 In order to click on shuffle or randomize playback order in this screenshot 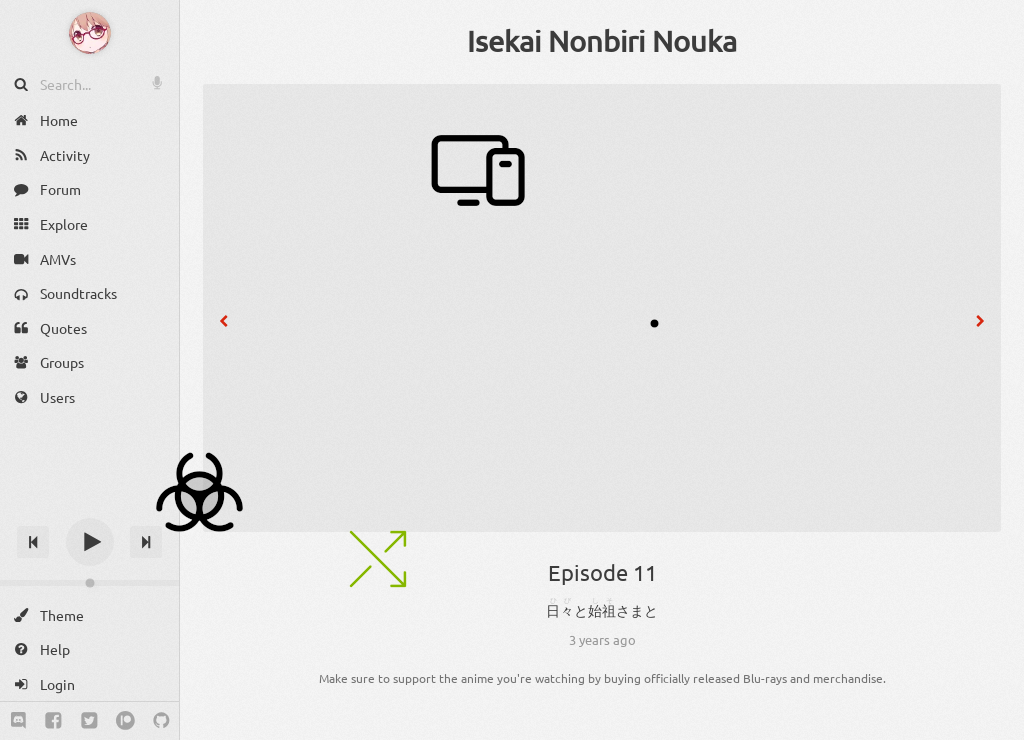, I will do `click(378, 559)`.